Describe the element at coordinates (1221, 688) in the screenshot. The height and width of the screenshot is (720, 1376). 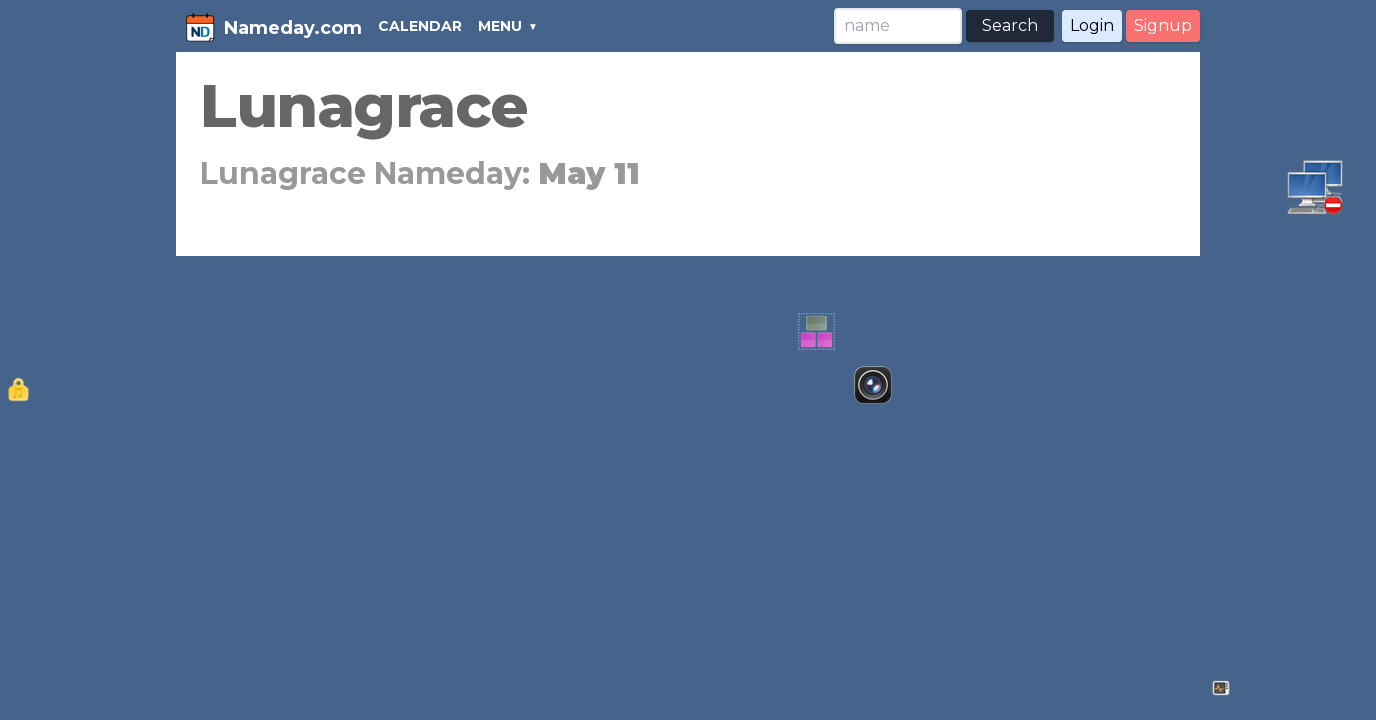
I see `open system monitor application` at that location.